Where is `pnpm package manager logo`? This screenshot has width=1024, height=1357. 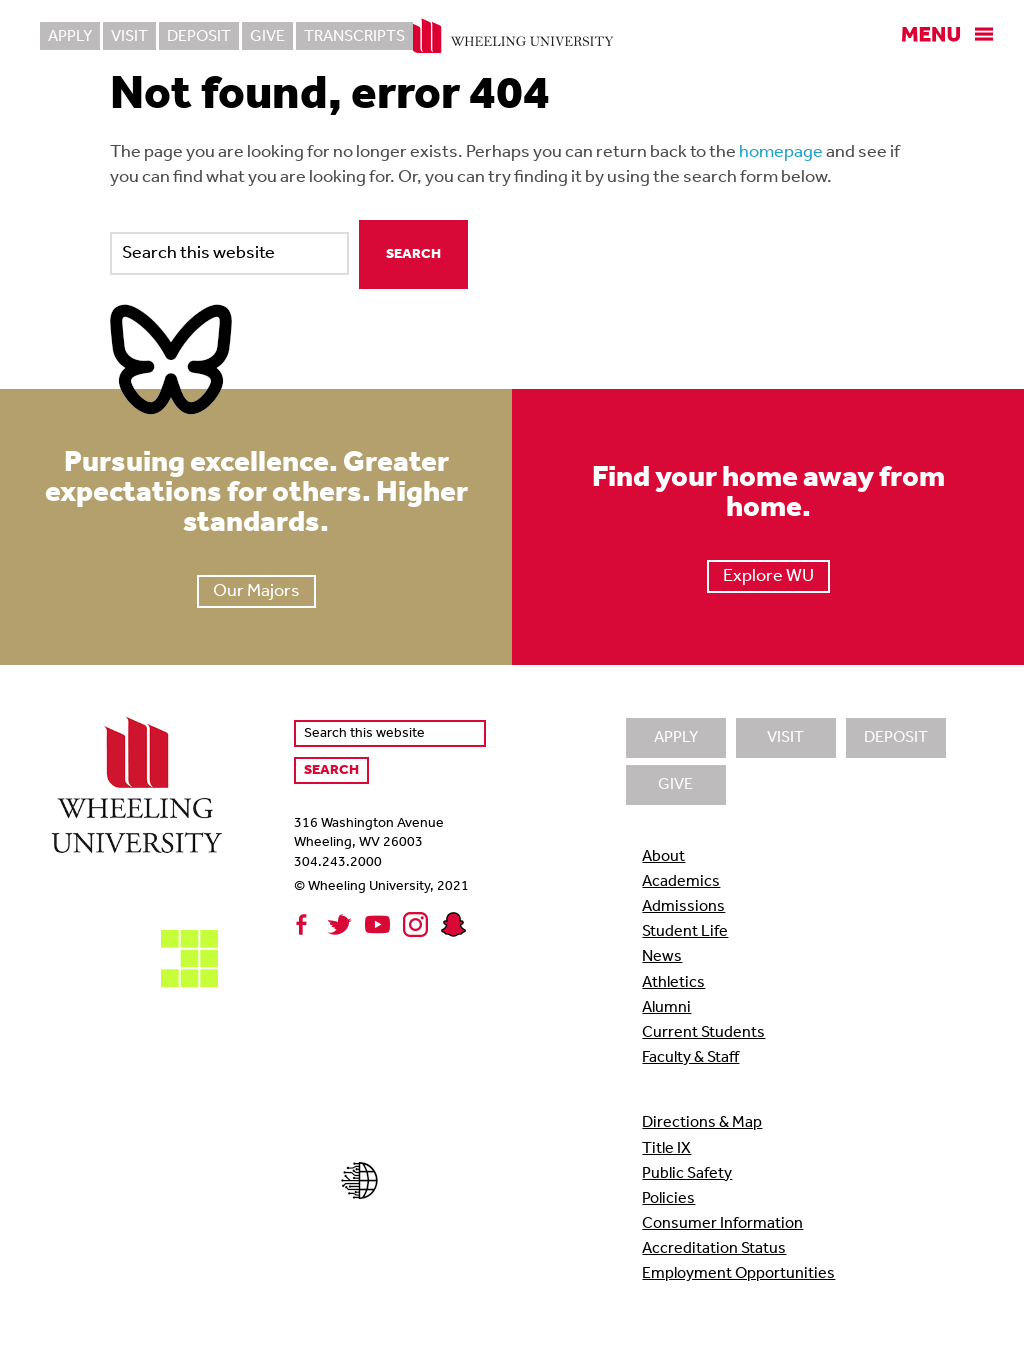 pnpm package manager logo is located at coordinates (189, 958).